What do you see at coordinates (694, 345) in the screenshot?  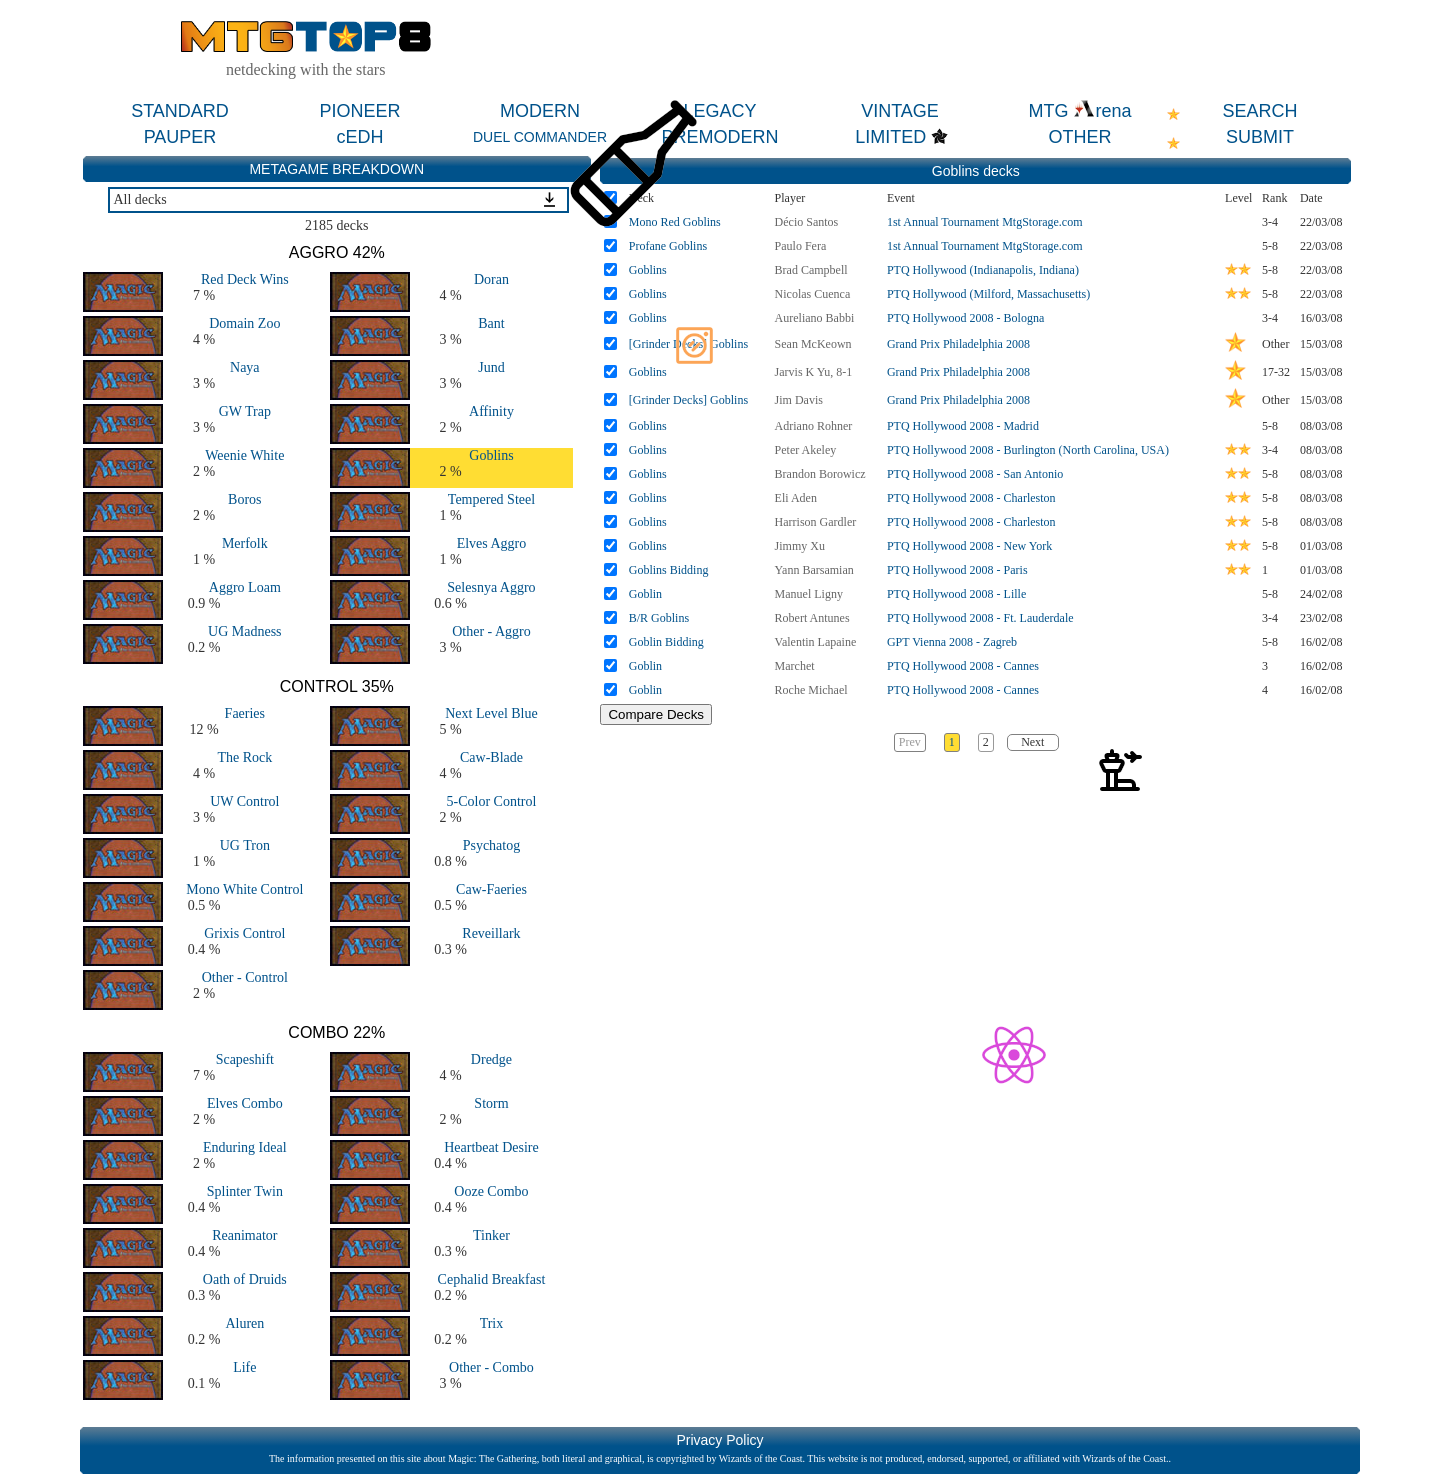 I see `access laundry or washing machine controls` at bounding box center [694, 345].